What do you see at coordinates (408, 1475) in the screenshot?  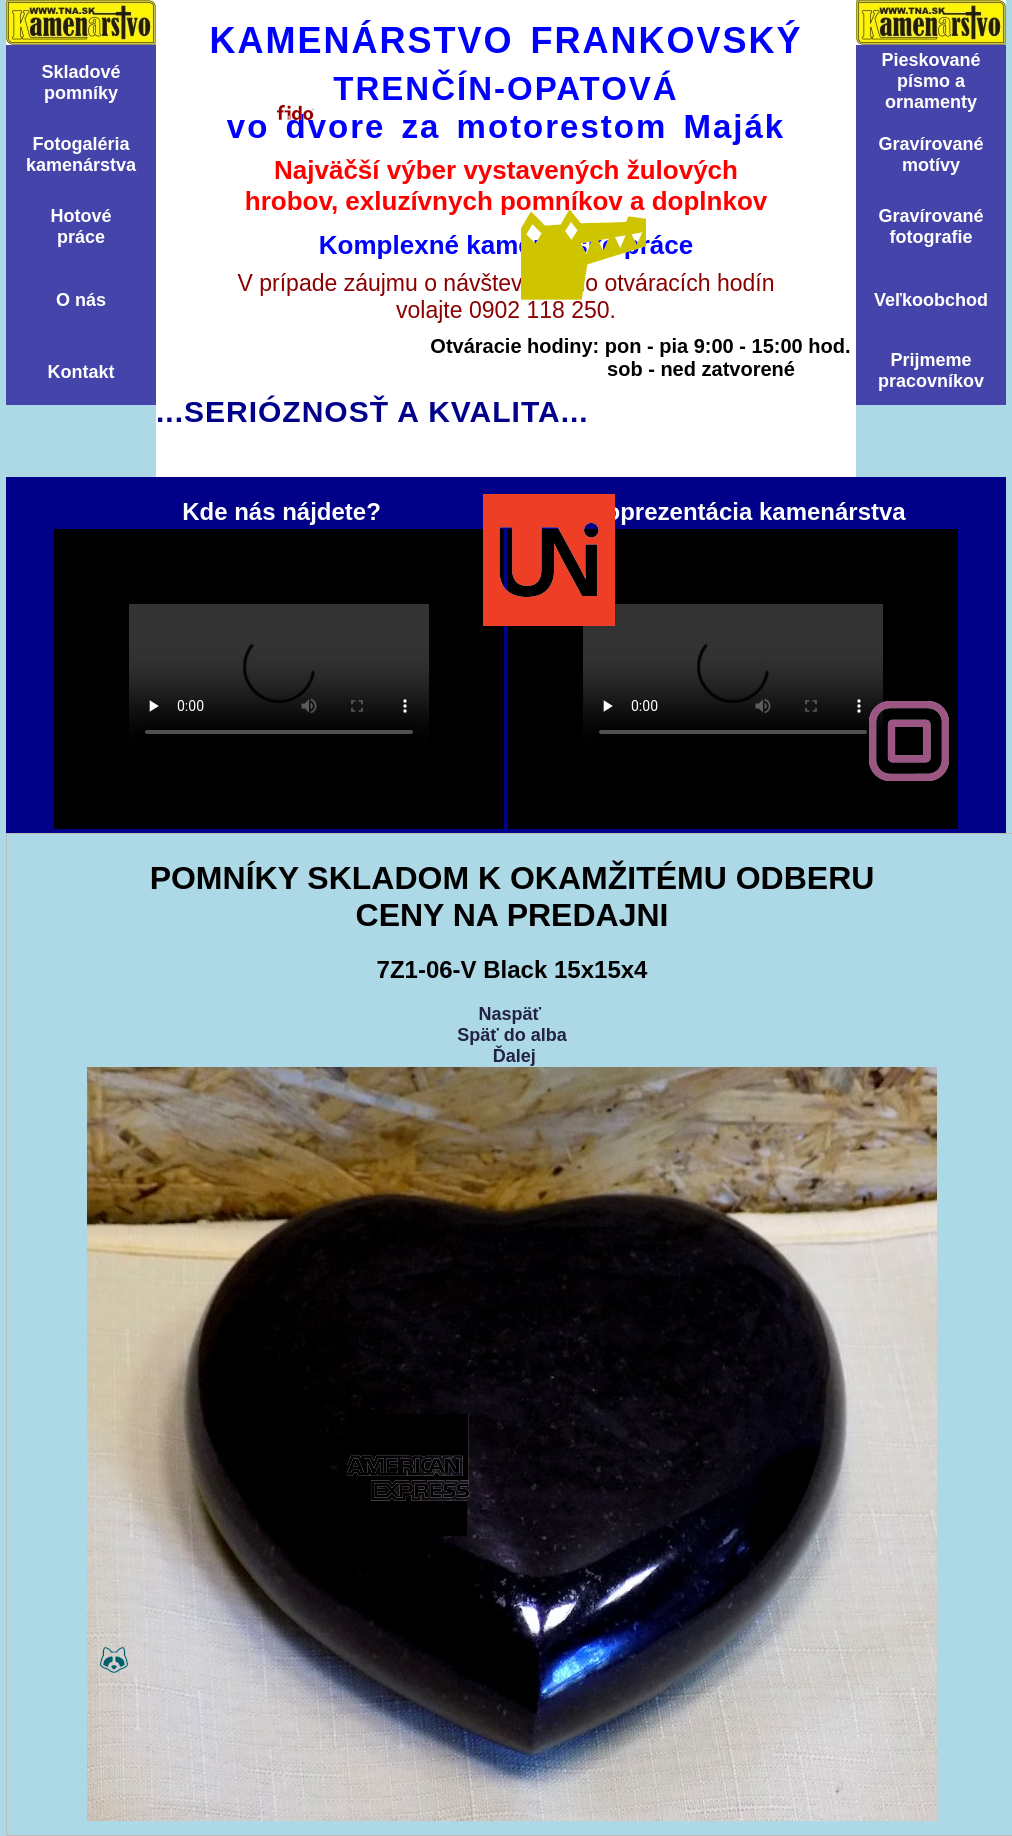 I see `pay with American Express` at bounding box center [408, 1475].